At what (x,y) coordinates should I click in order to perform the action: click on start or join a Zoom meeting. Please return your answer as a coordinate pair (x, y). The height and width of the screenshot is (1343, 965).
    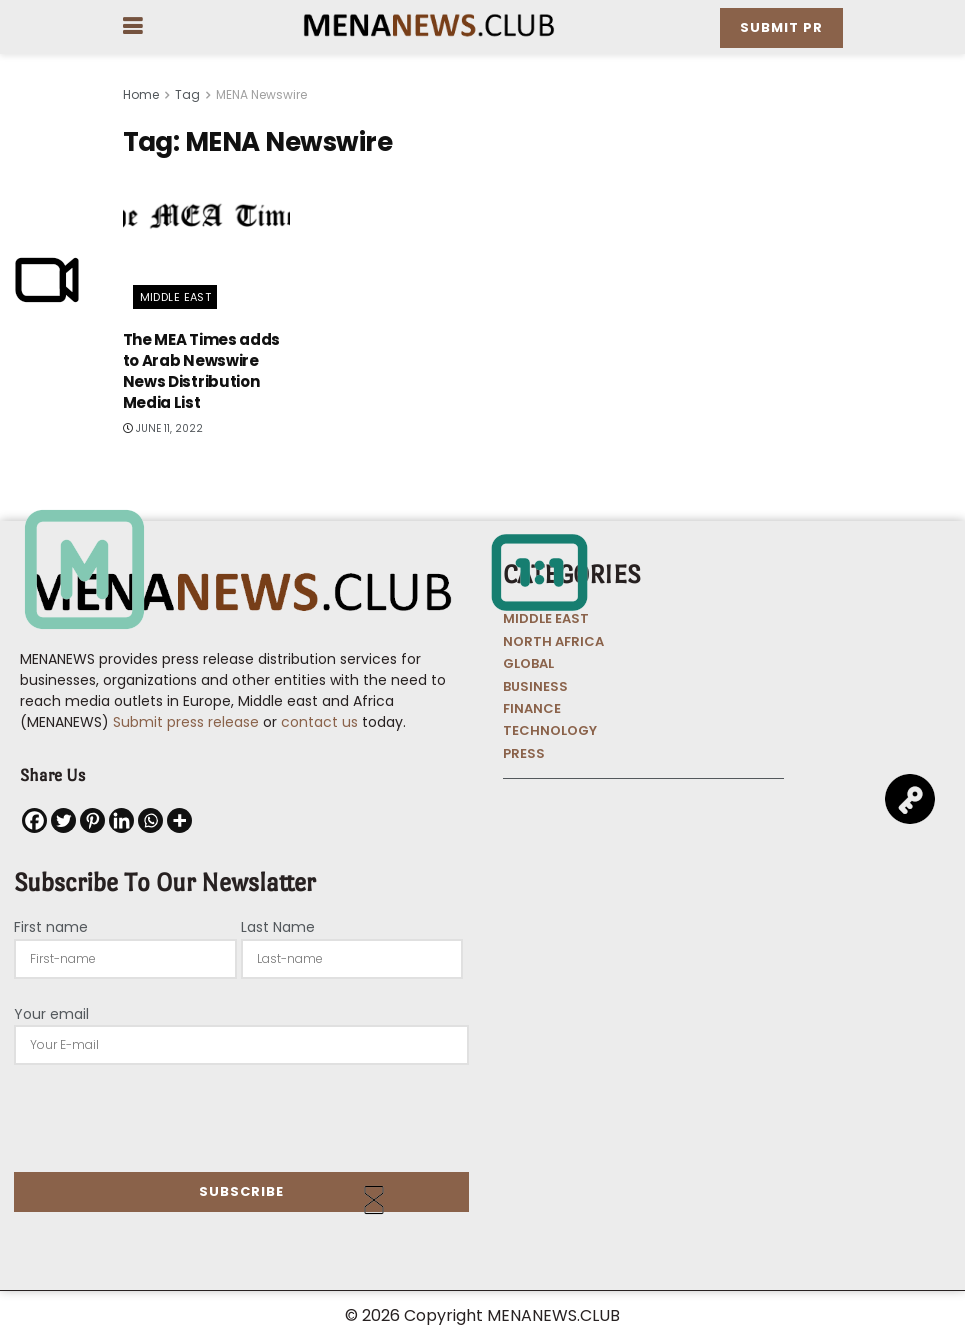
    Looking at the image, I should click on (47, 280).